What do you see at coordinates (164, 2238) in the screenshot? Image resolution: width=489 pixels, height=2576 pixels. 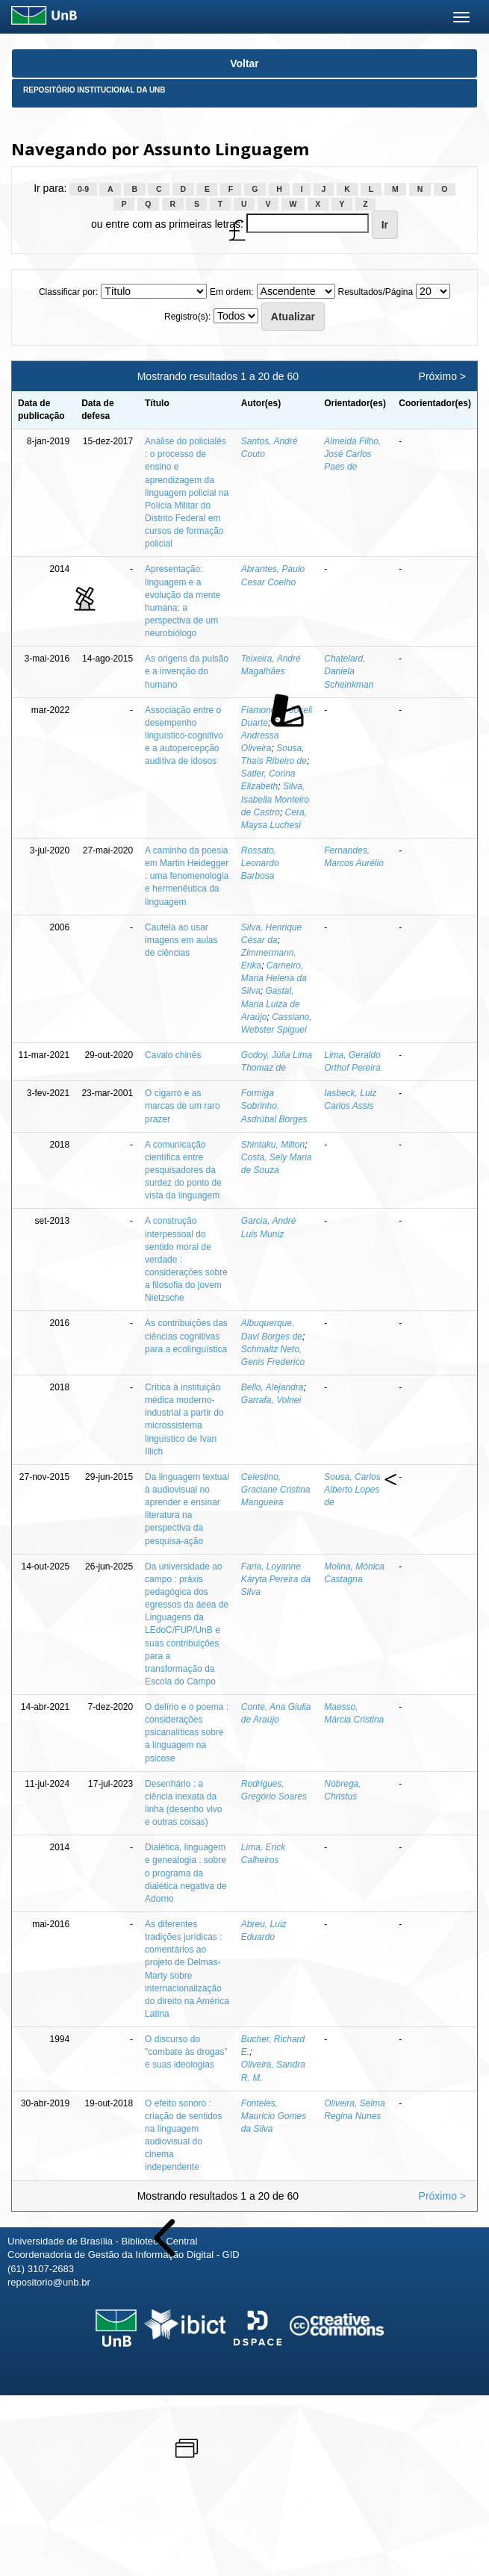 I see `go back to the previous screen` at bounding box center [164, 2238].